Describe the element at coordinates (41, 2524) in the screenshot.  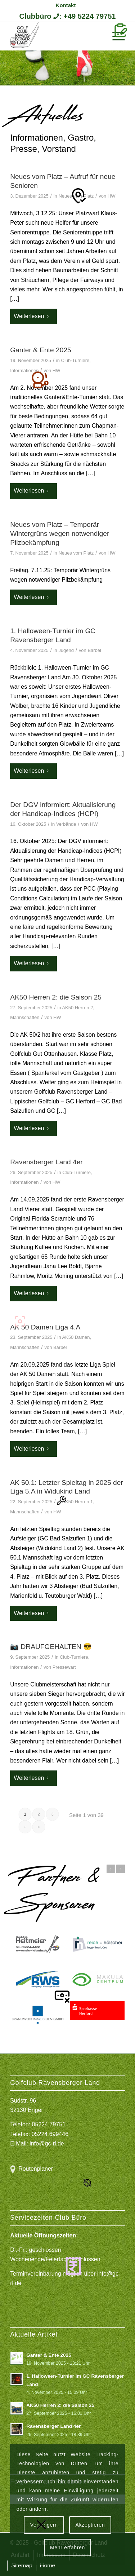
I see `close the current window or dialog` at that location.